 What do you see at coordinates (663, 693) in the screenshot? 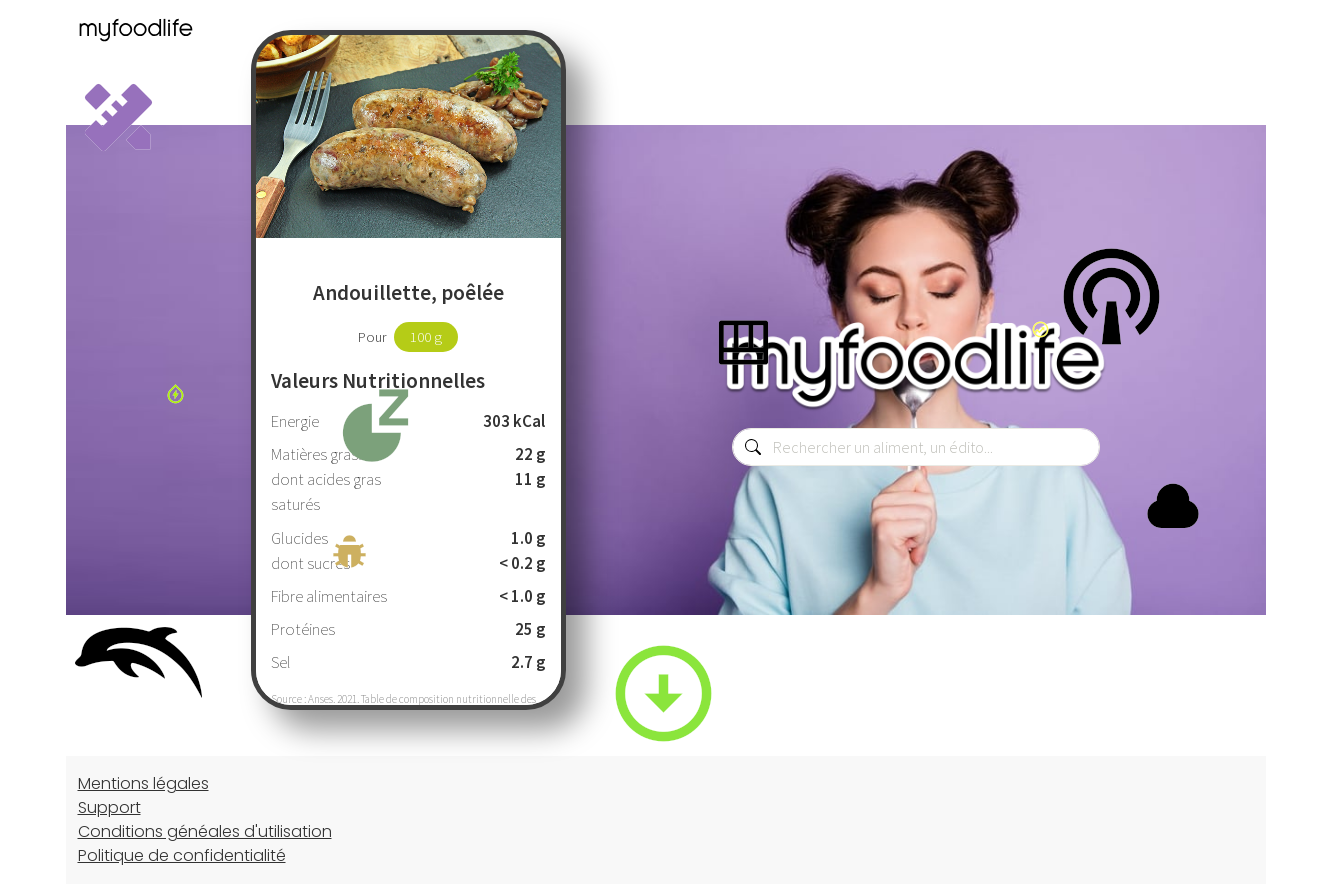
I see `download a file or content` at bounding box center [663, 693].